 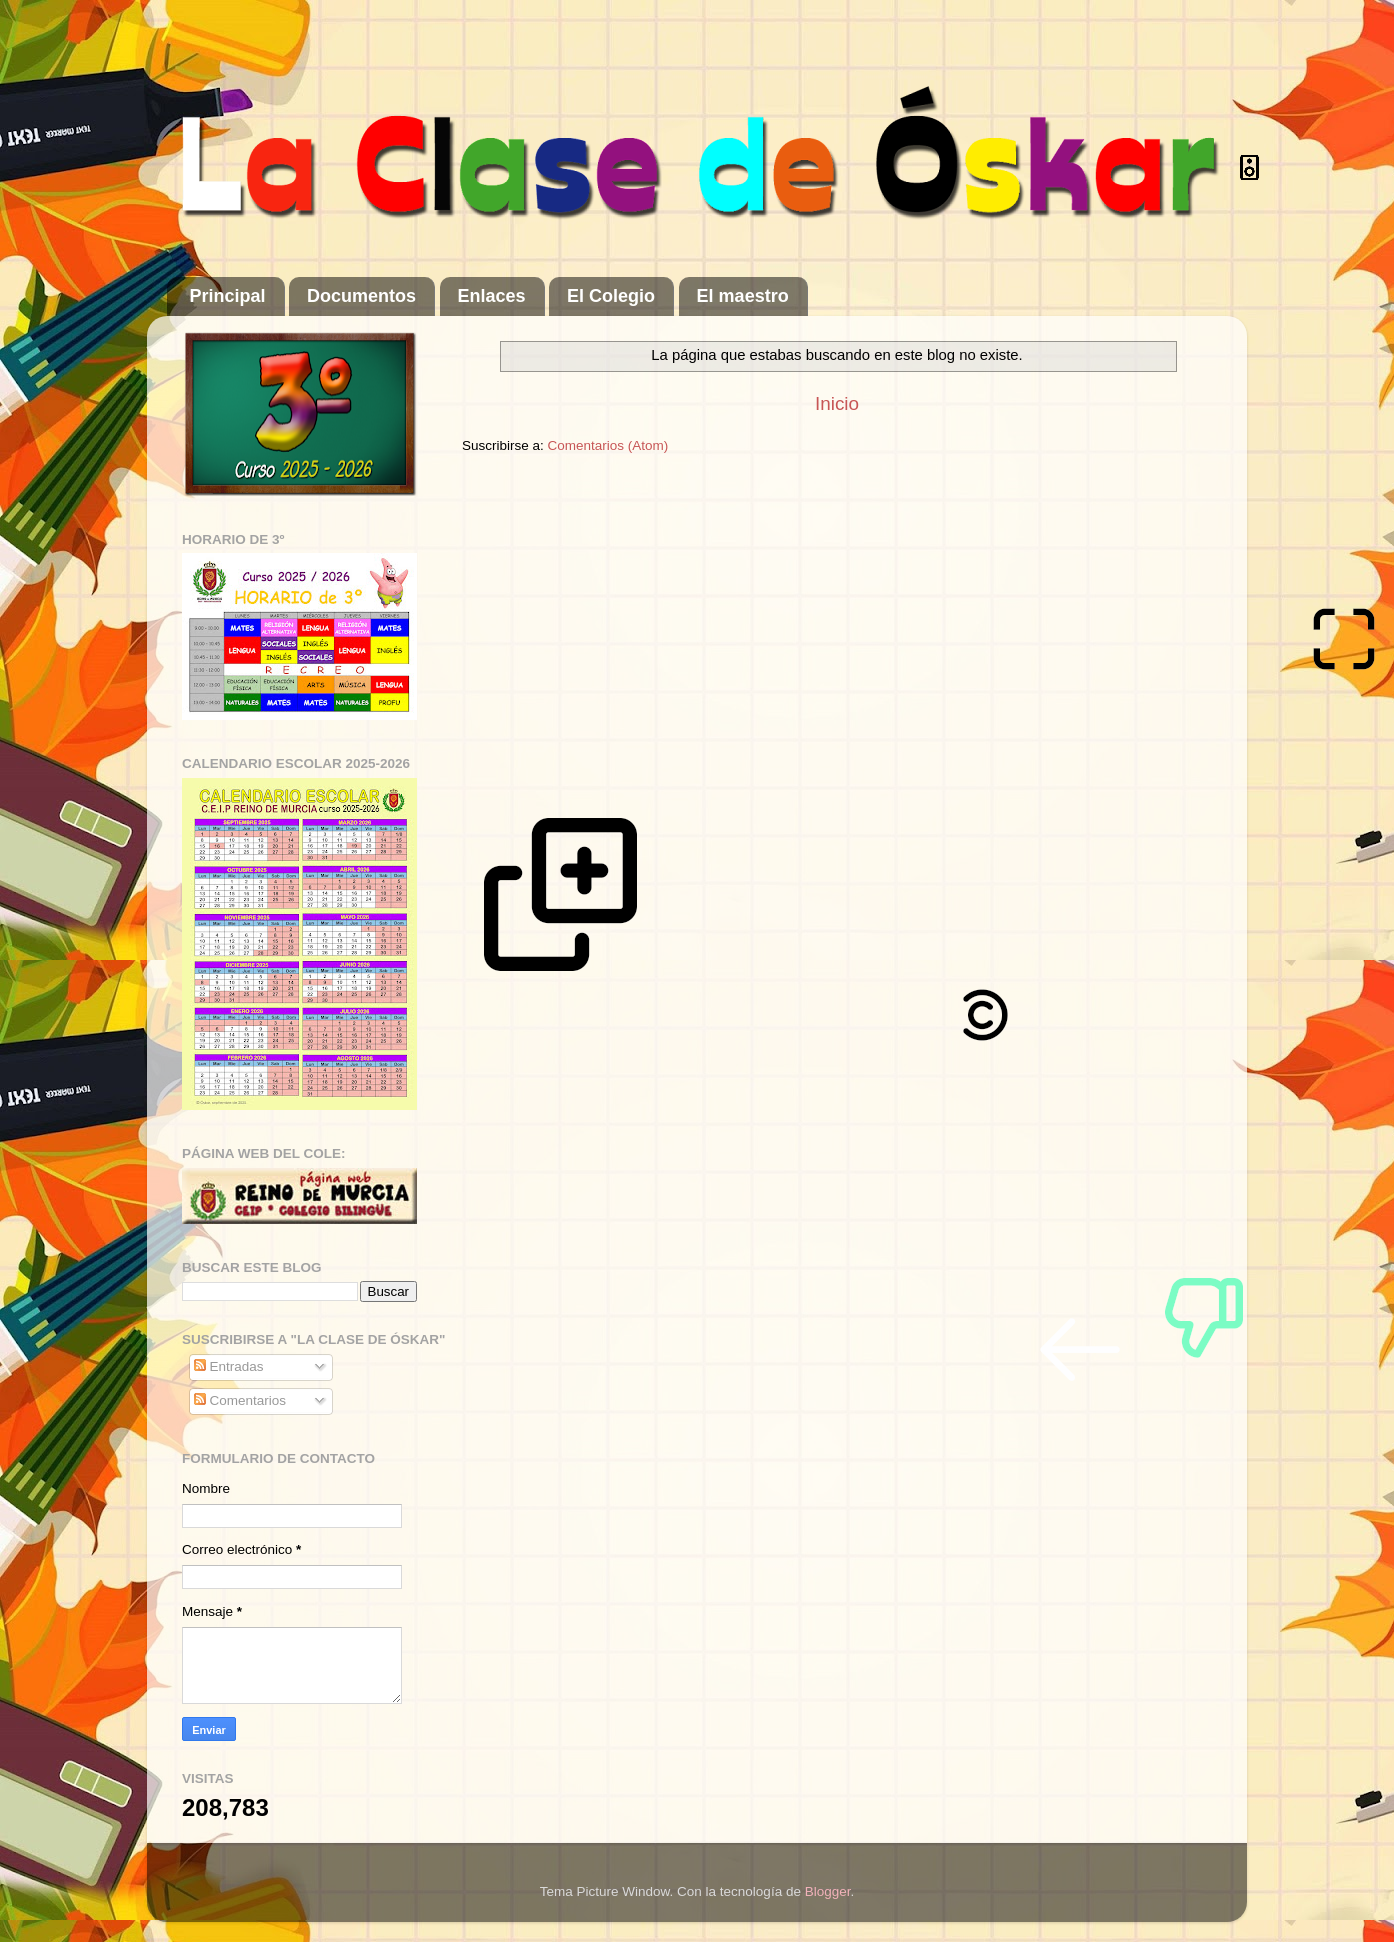 I want to click on go back to the previous page, so click(x=1079, y=1348).